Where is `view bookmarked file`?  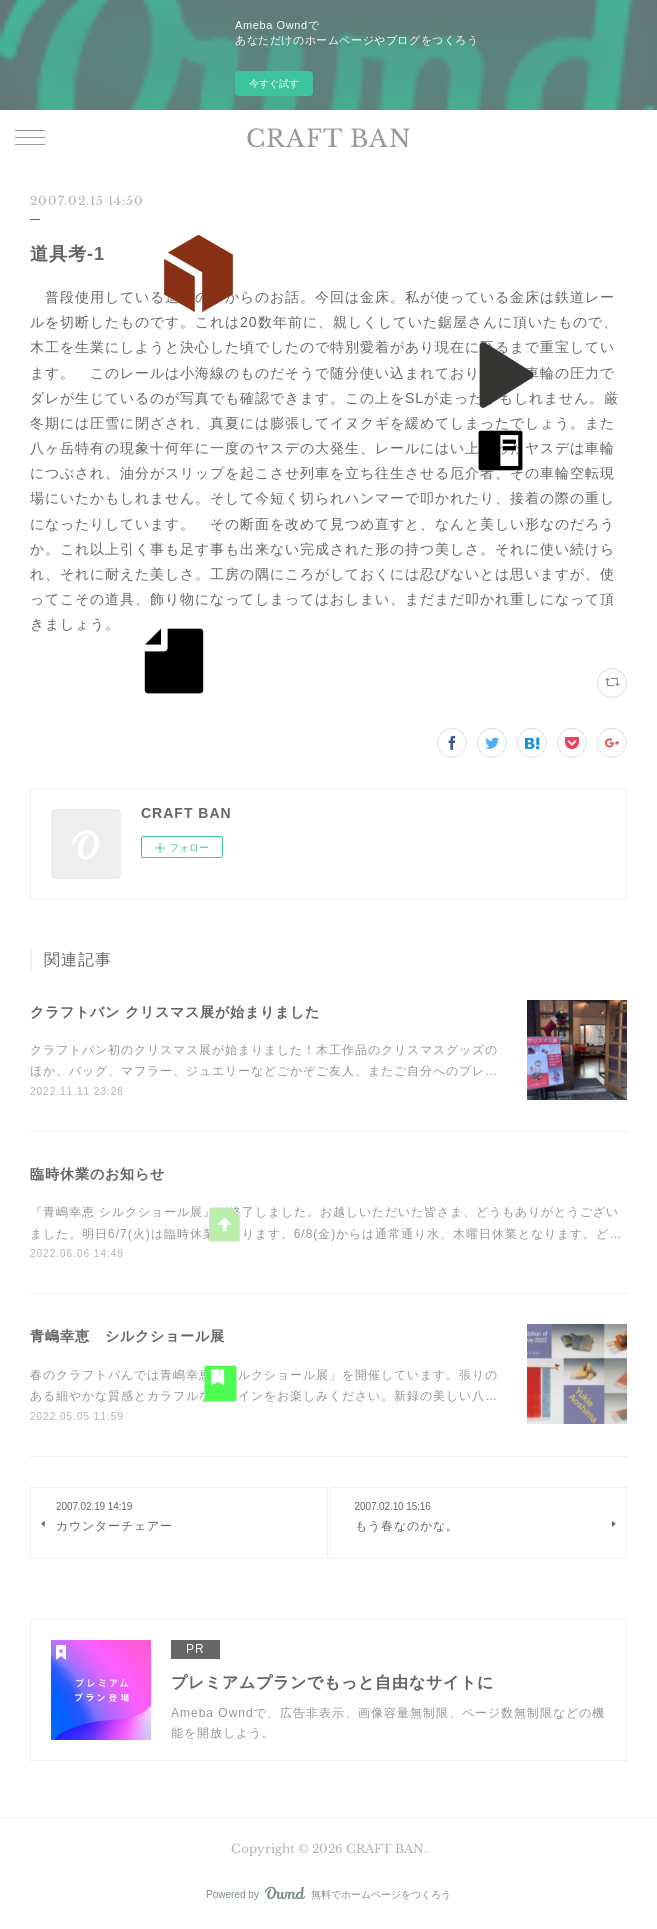 view bookmarked file is located at coordinates (220, 1383).